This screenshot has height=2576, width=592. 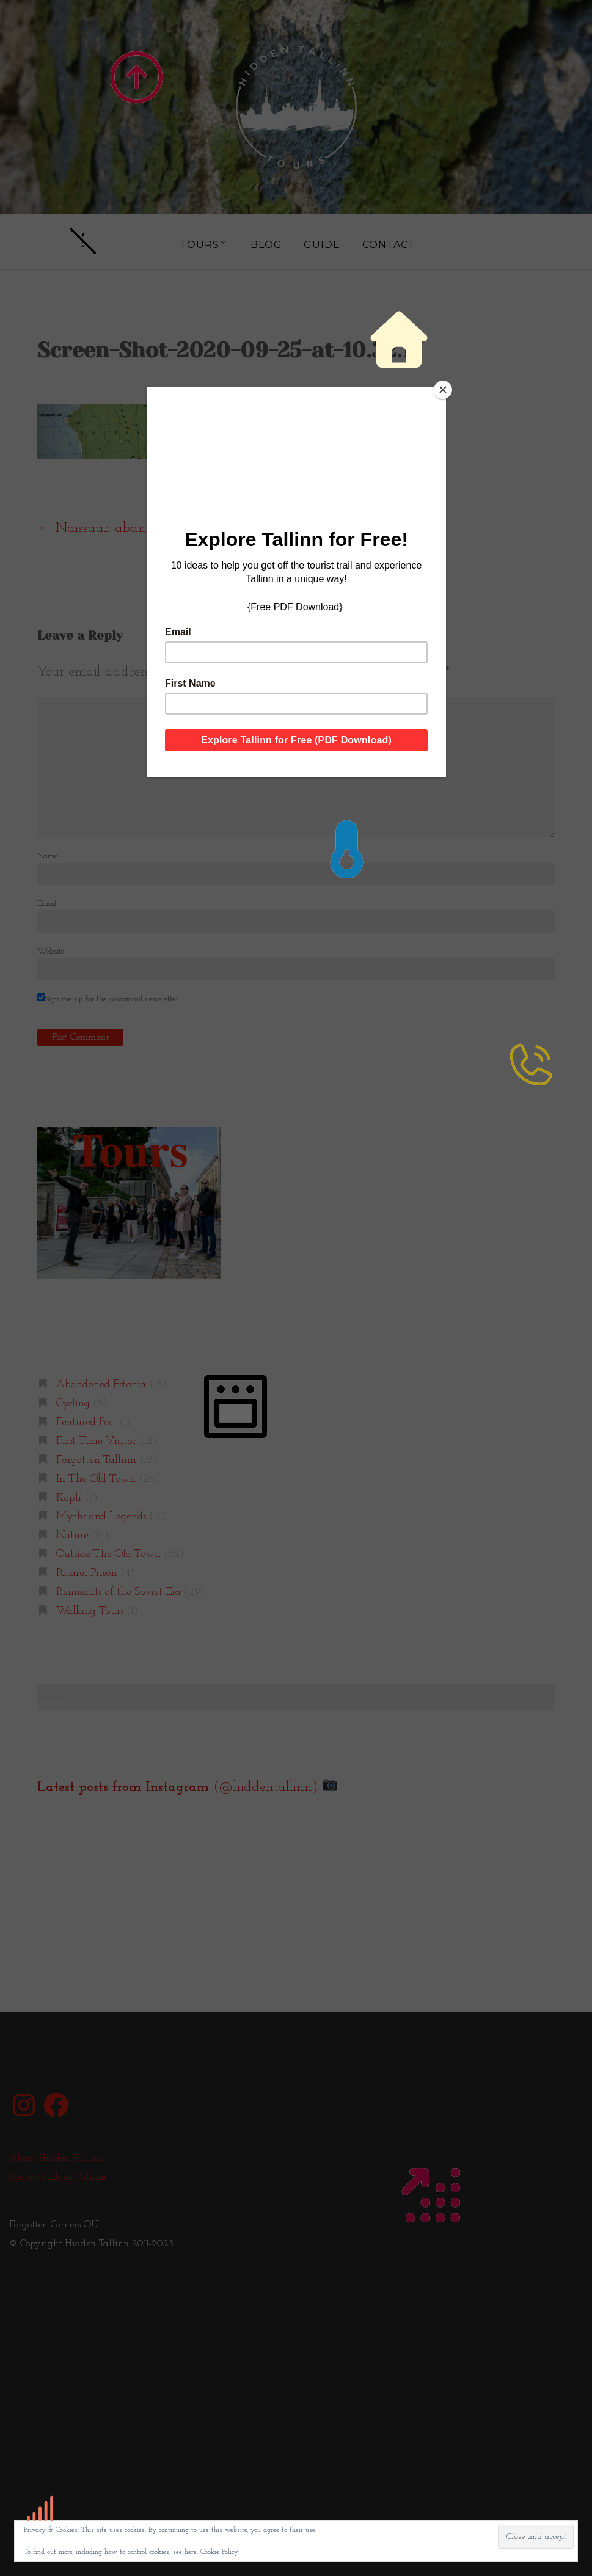 What do you see at coordinates (82, 241) in the screenshot?
I see `alerts or notifications are disabled` at bounding box center [82, 241].